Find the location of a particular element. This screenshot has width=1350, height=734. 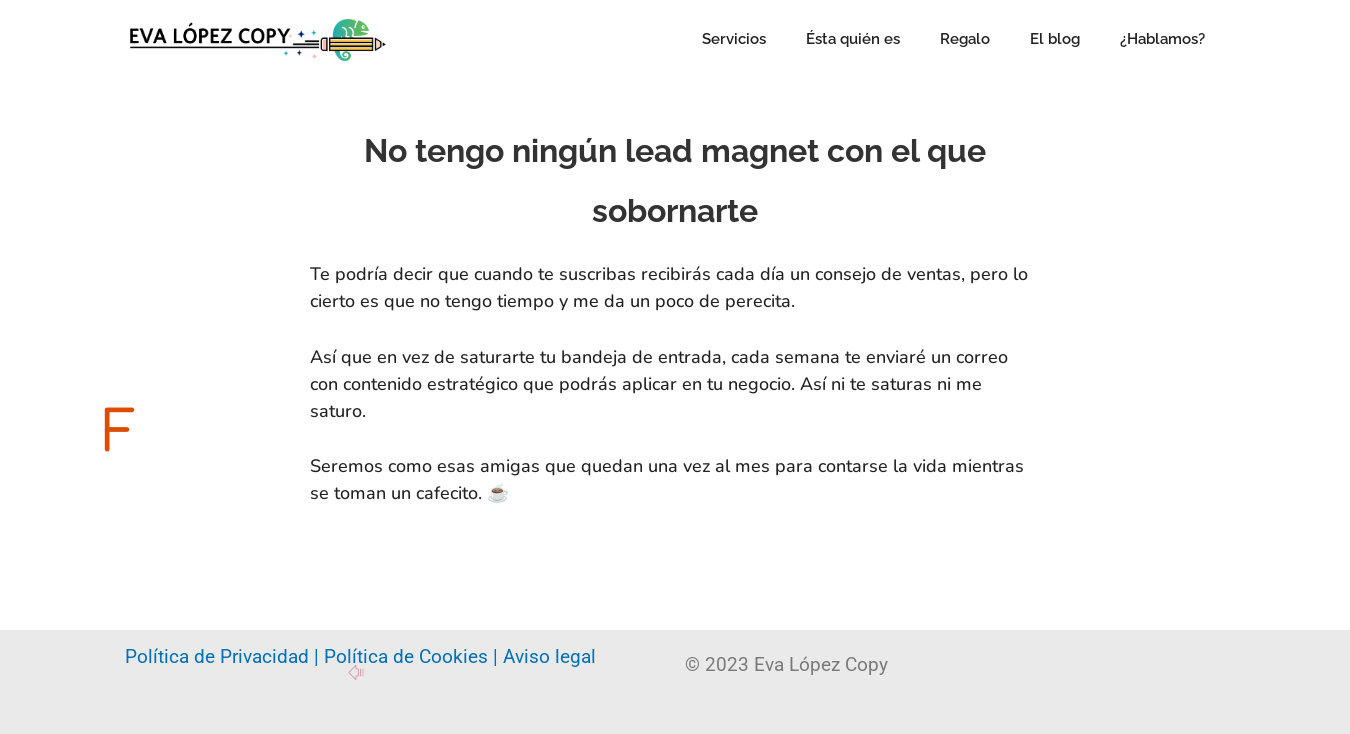

facebook app or social media link is located at coordinates (119, 429).